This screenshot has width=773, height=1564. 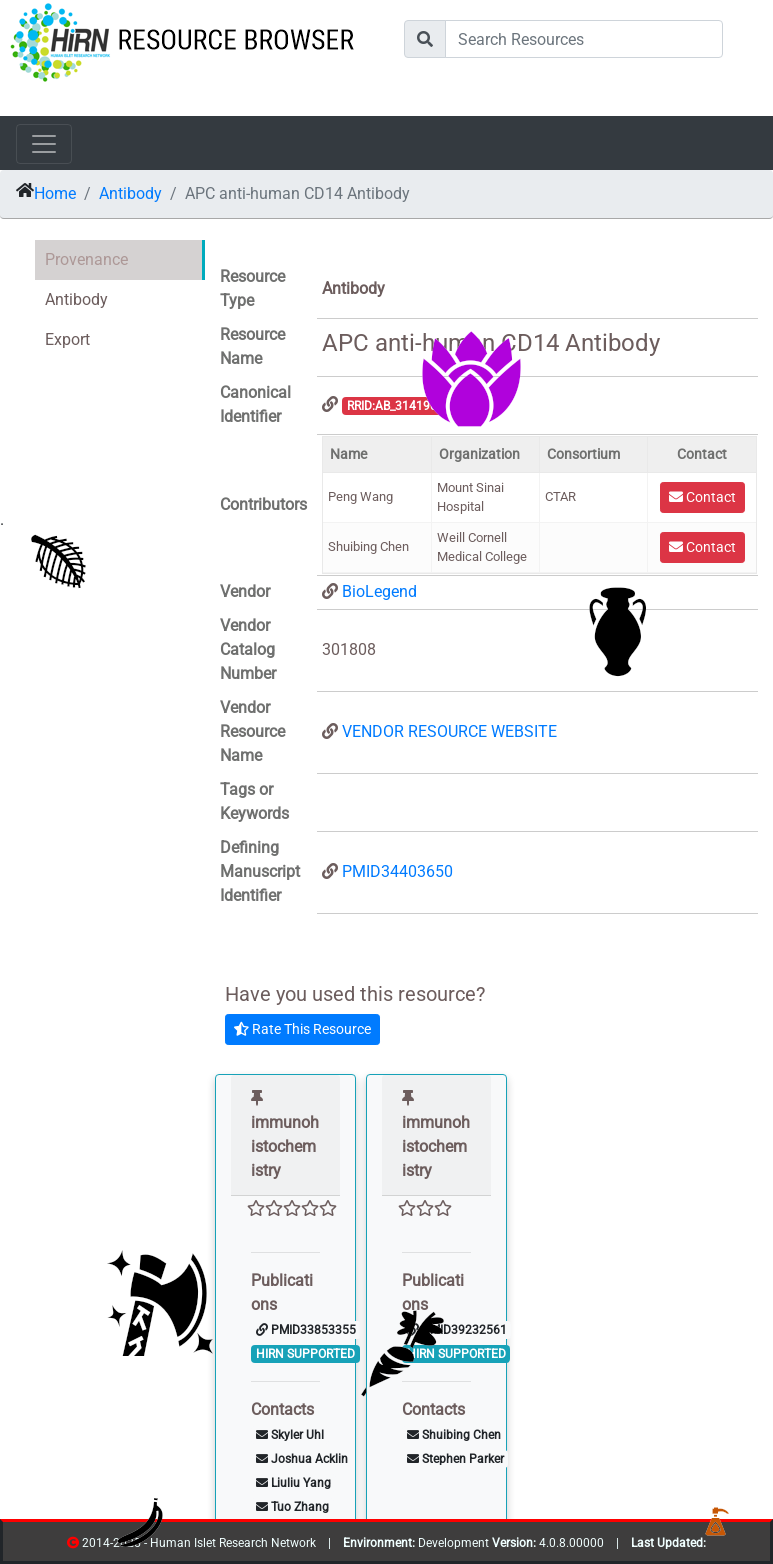 I want to click on access meditation or mindfulness features, so click(x=471, y=376).